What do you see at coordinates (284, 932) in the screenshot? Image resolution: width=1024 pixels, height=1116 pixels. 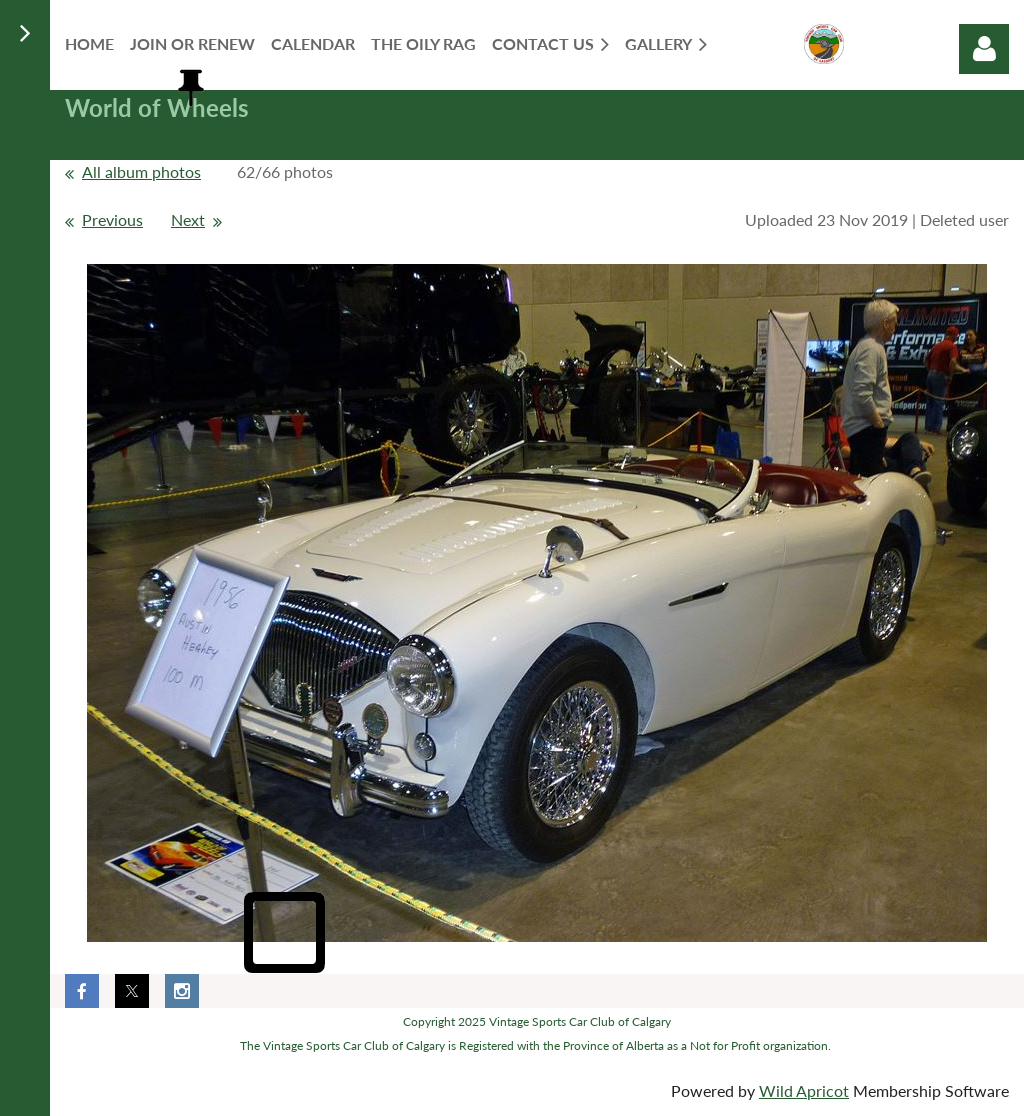 I see `unselected checkbox option` at bounding box center [284, 932].